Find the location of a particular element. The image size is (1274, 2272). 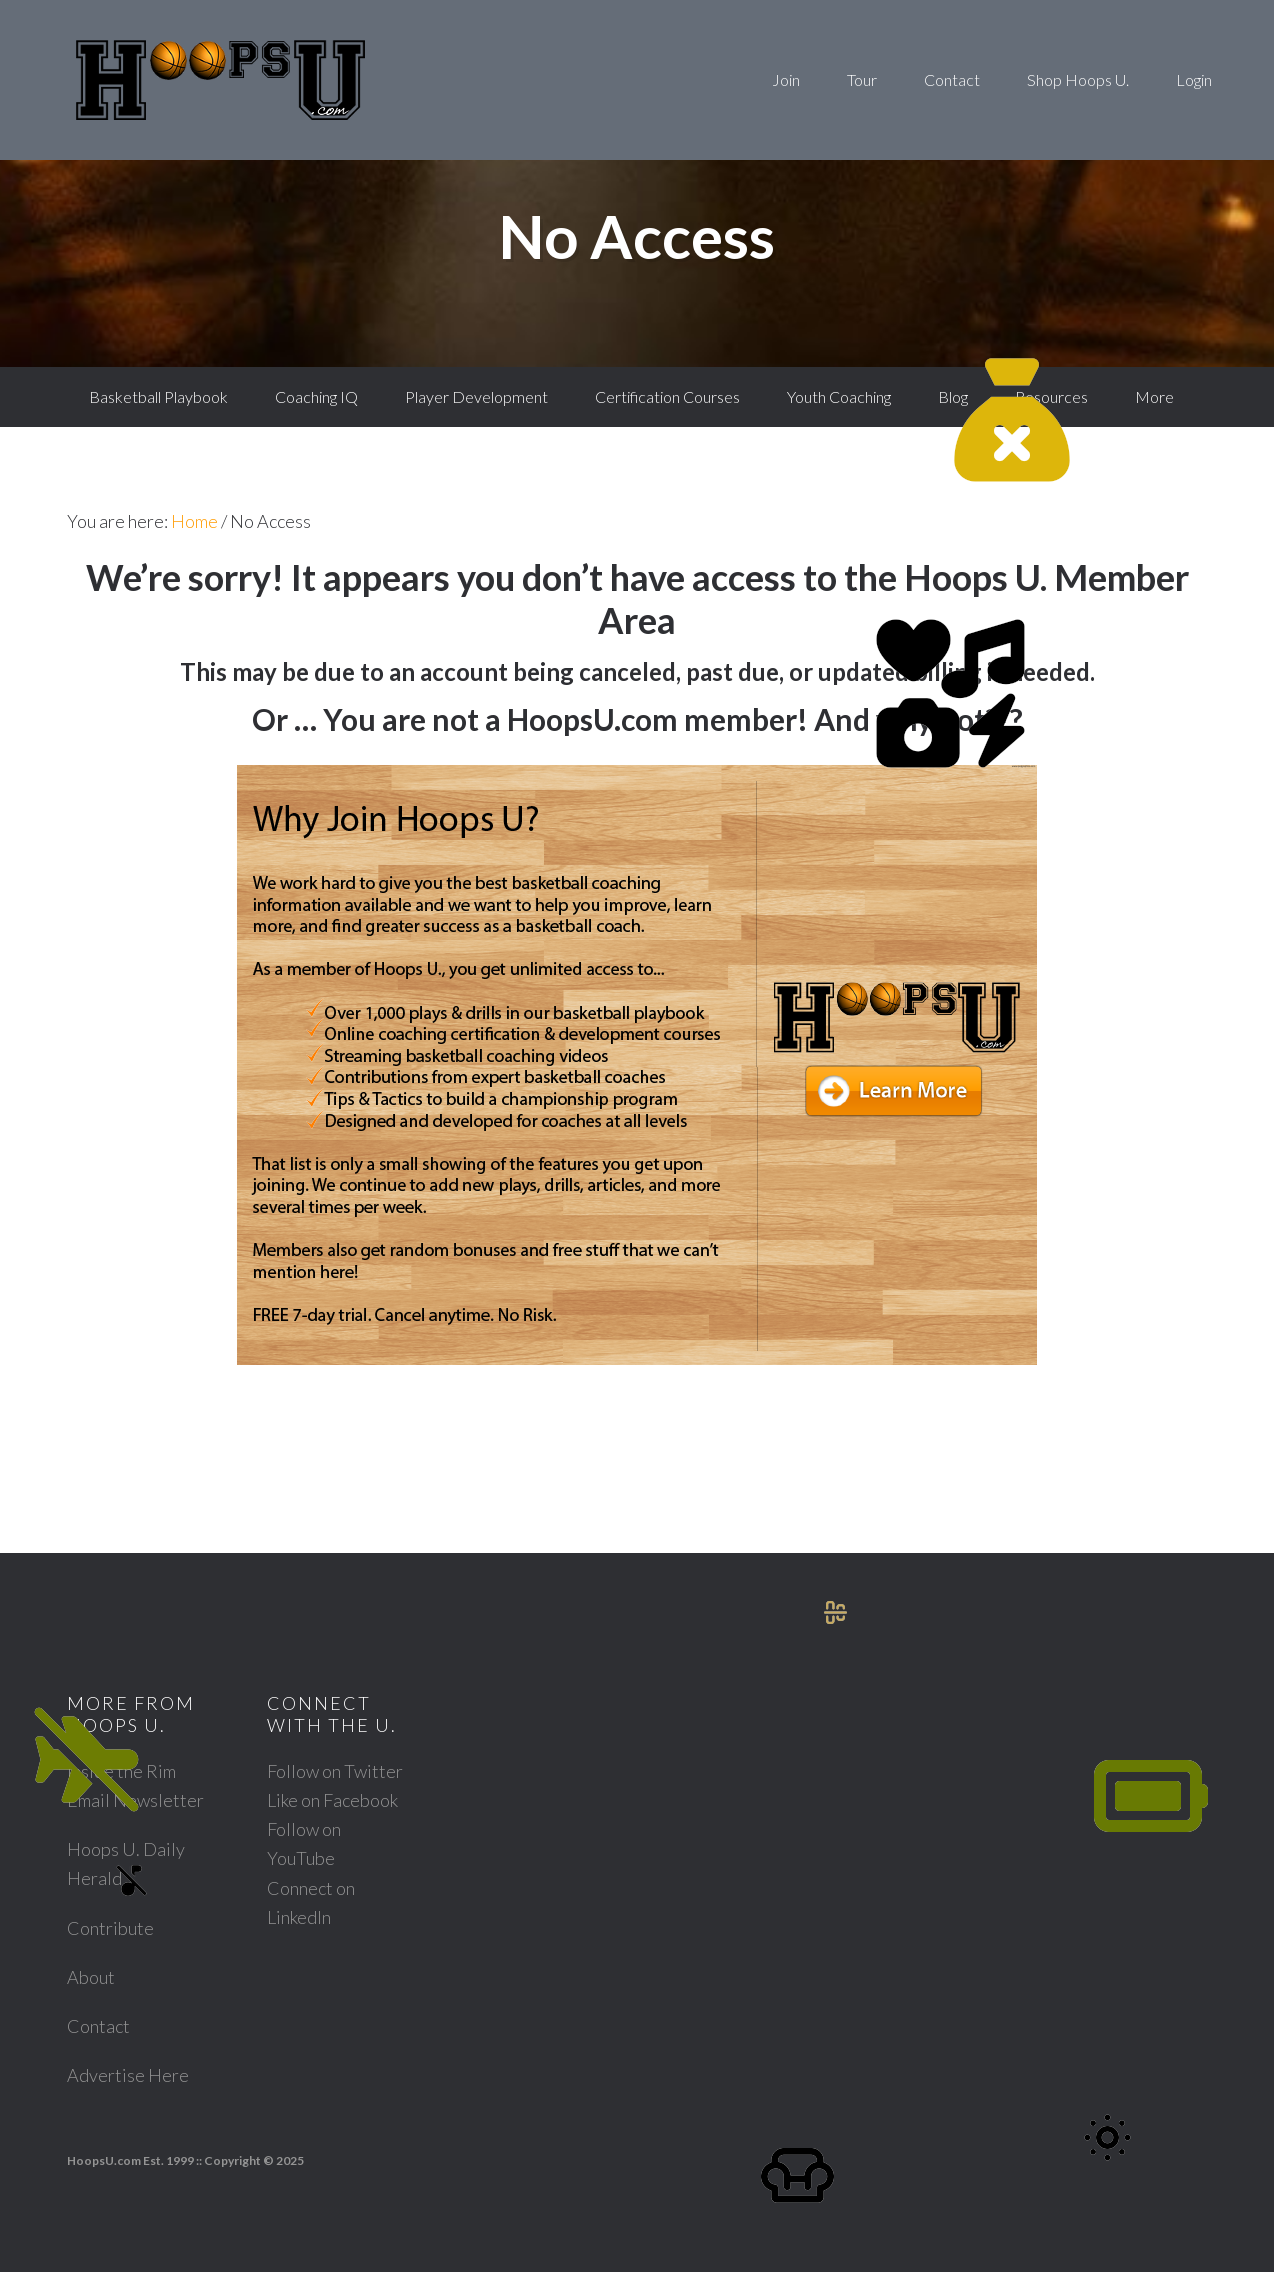

browse icon library or icon collection is located at coordinates (950, 693).